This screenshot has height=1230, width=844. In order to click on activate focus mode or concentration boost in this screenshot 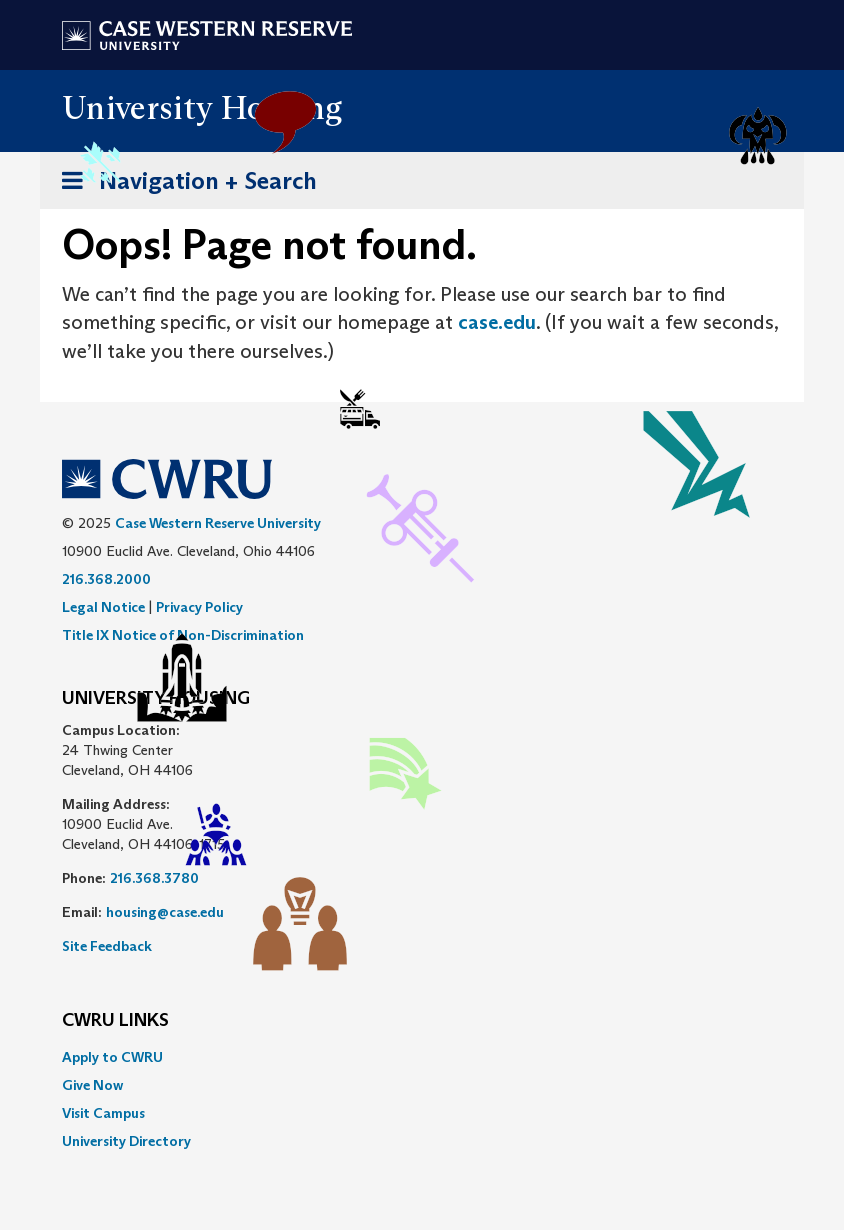, I will do `click(696, 464)`.